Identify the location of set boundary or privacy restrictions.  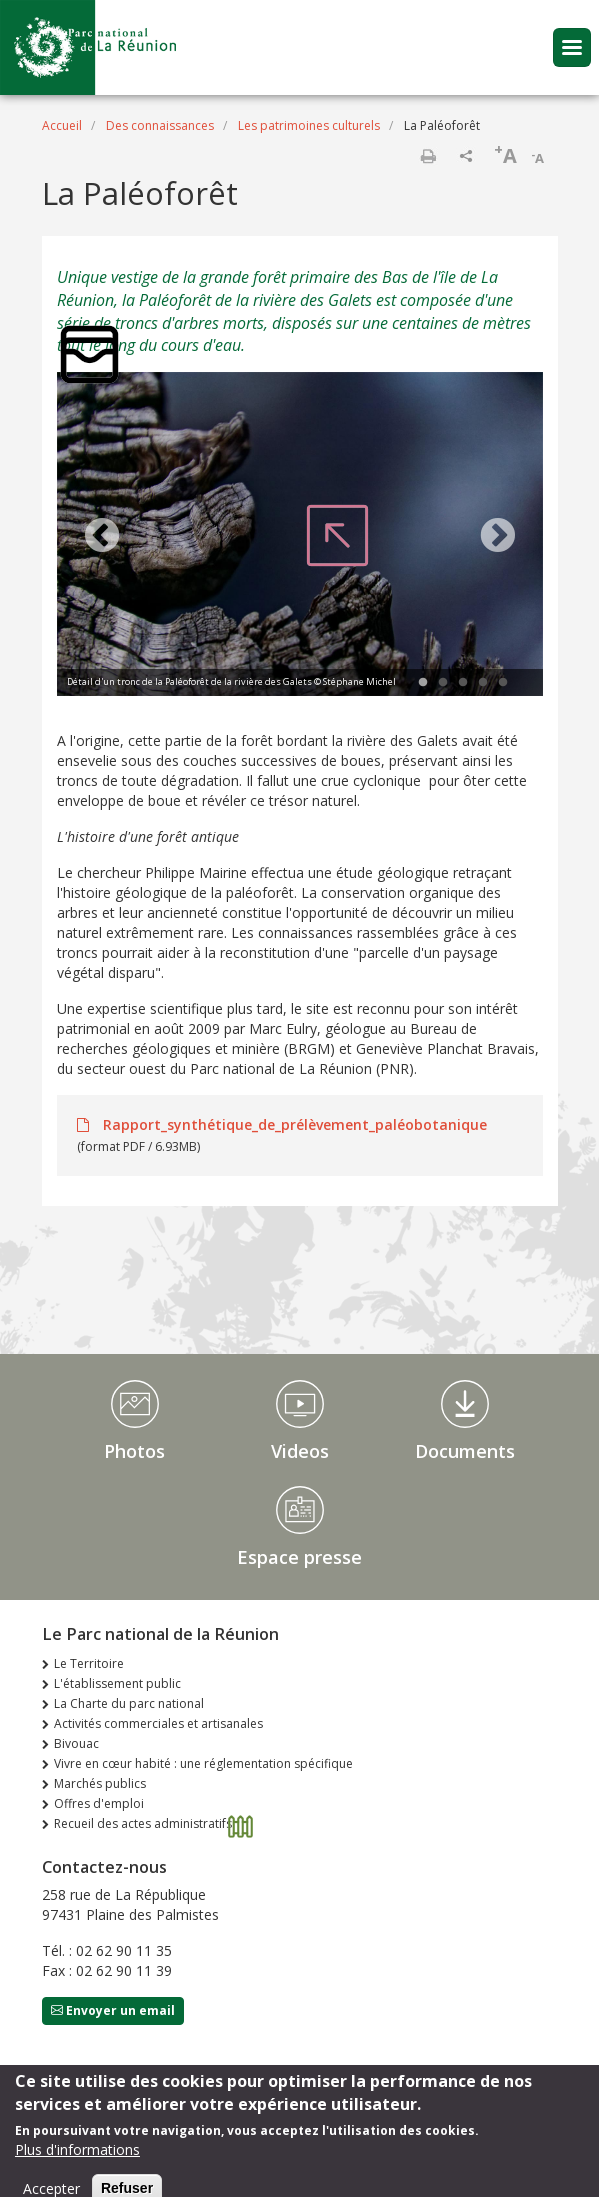
(240, 1826).